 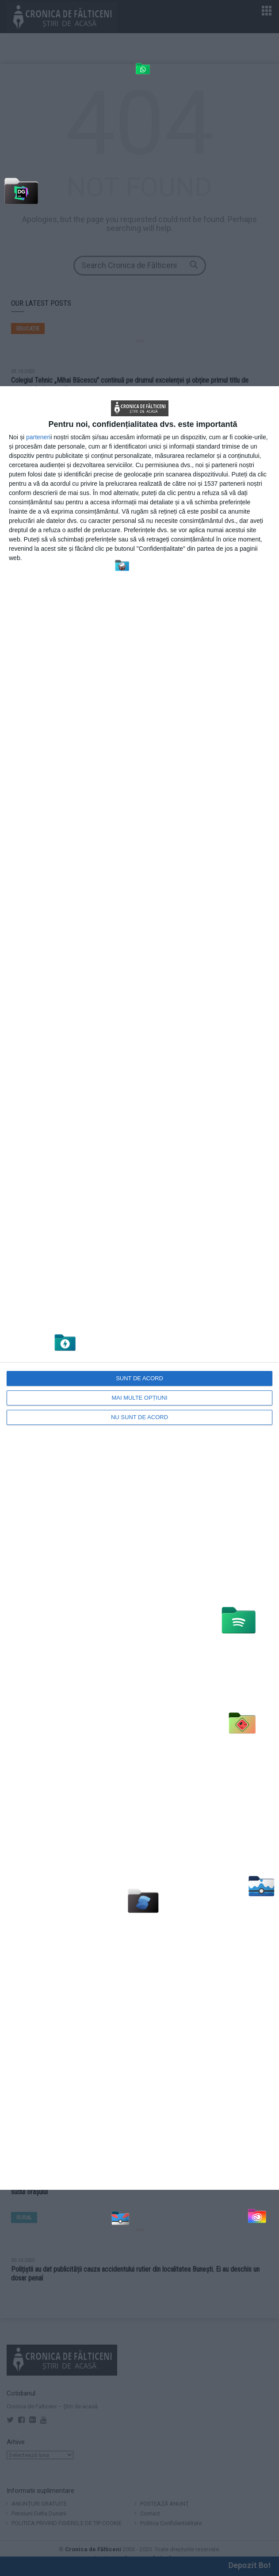 I want to click on folder containing SolidJS project files, so click(x=143, y=1901).